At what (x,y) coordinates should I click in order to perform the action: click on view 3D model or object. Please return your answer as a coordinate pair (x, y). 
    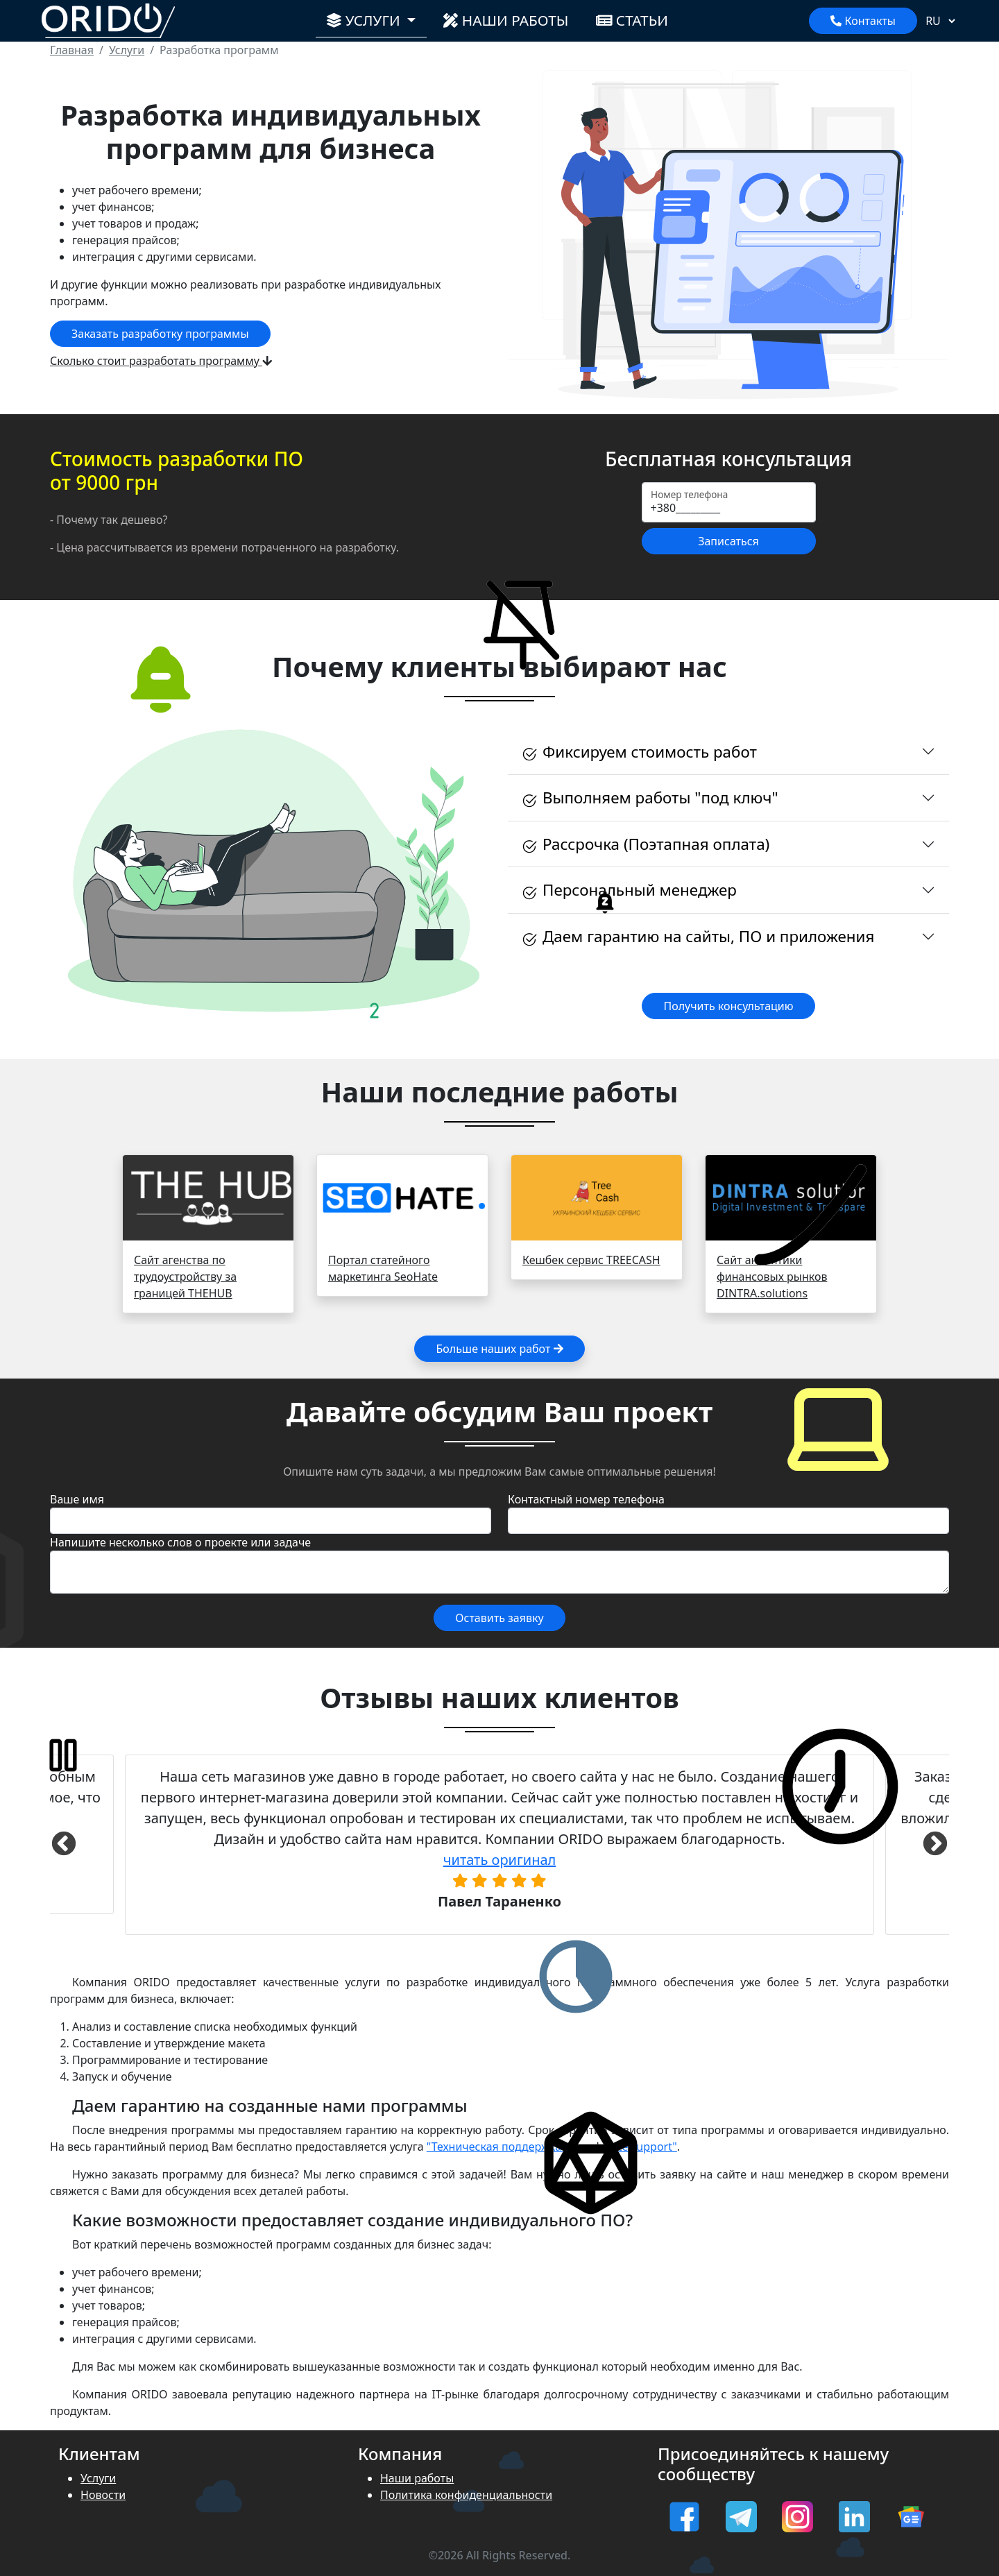
    Looking at the image, I should click on (590, 2163).